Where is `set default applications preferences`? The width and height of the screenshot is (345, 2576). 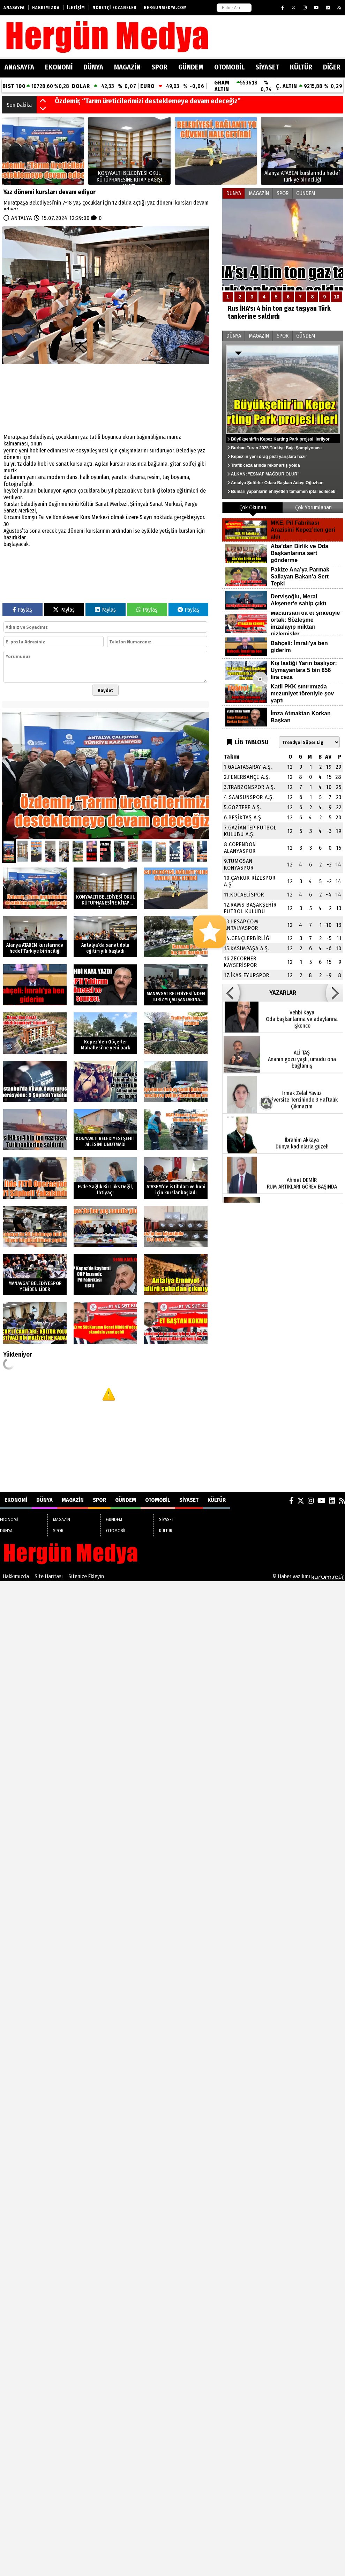 set default applications preferences is located at coordinates (210, 932).